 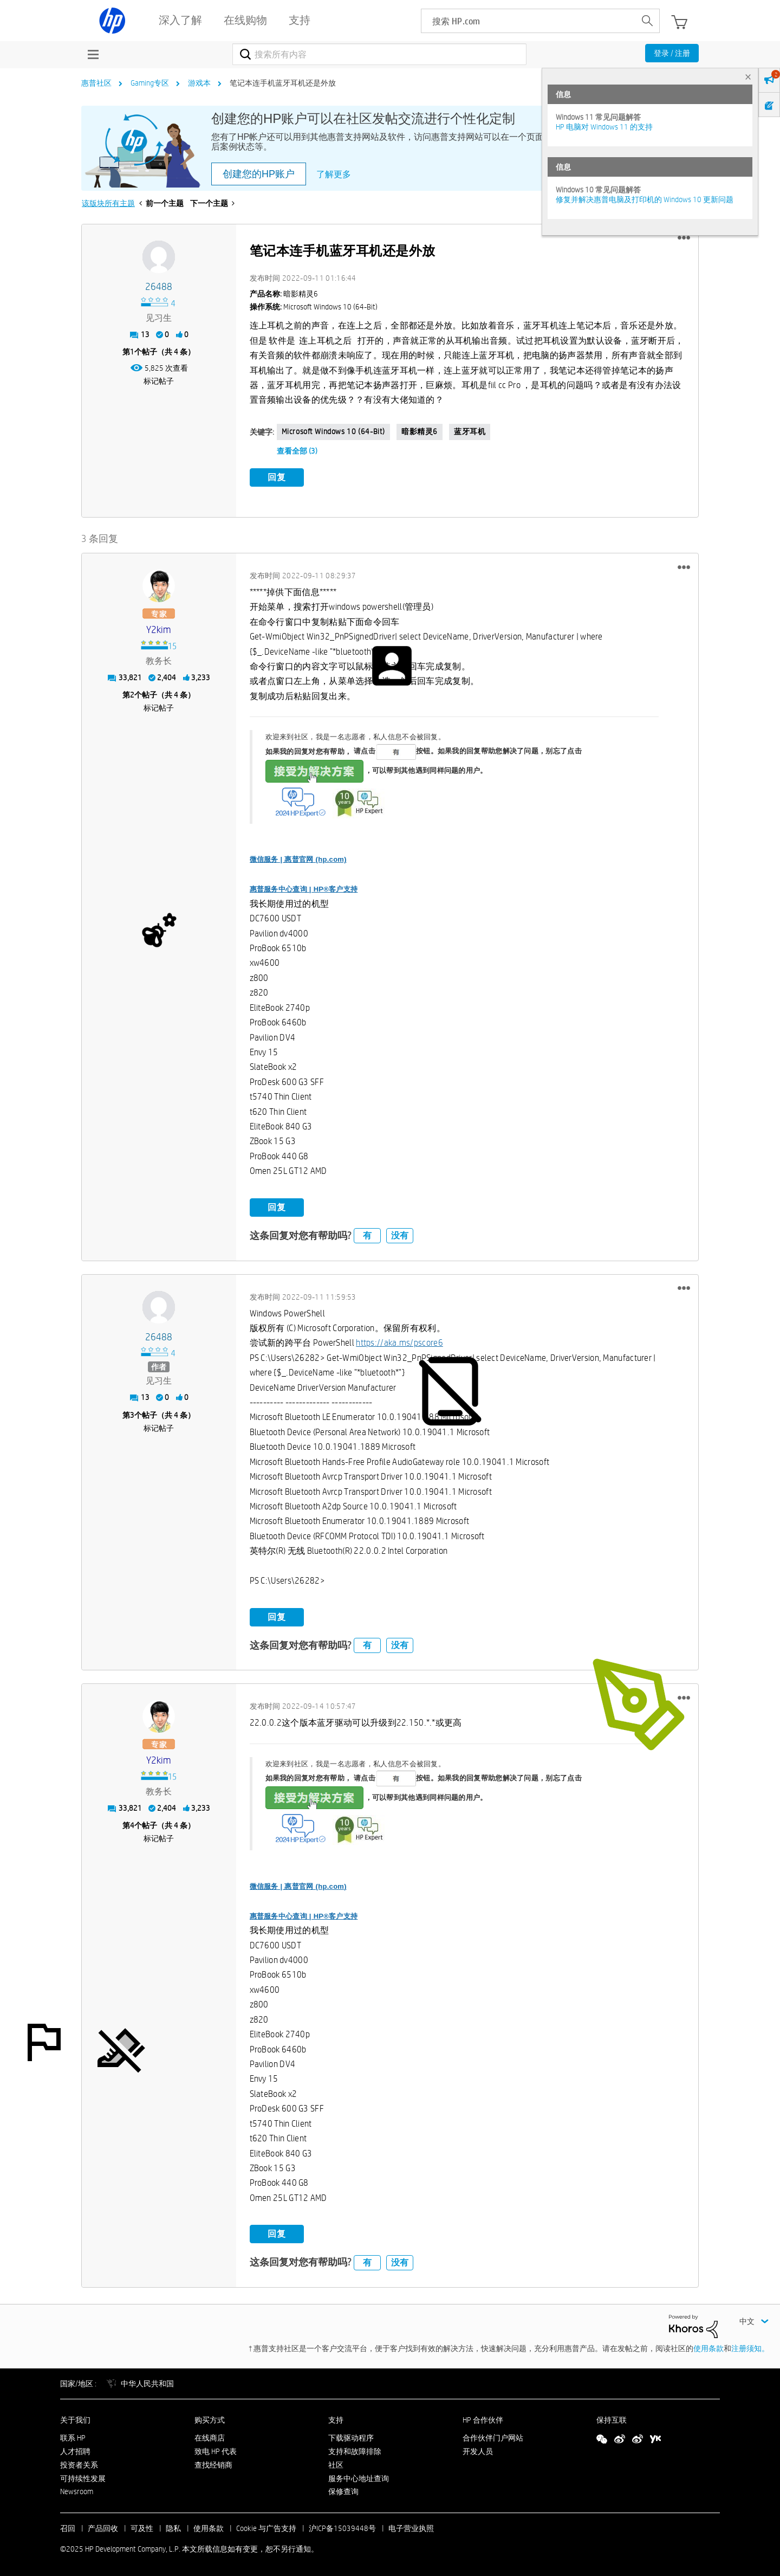 What do you see at coordinates (639, 1705) in the screenshot?
I see `access vector drawing or pen tool` at bounding box center [639, 1705].